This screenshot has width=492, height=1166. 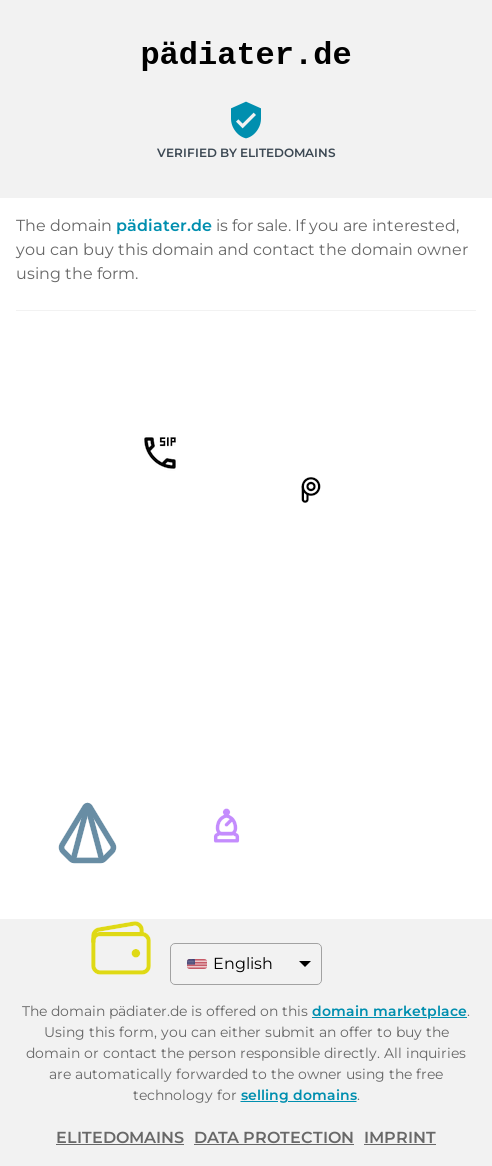 I want to click on view 3D shape or geometric object, so click(x=87, y=834).